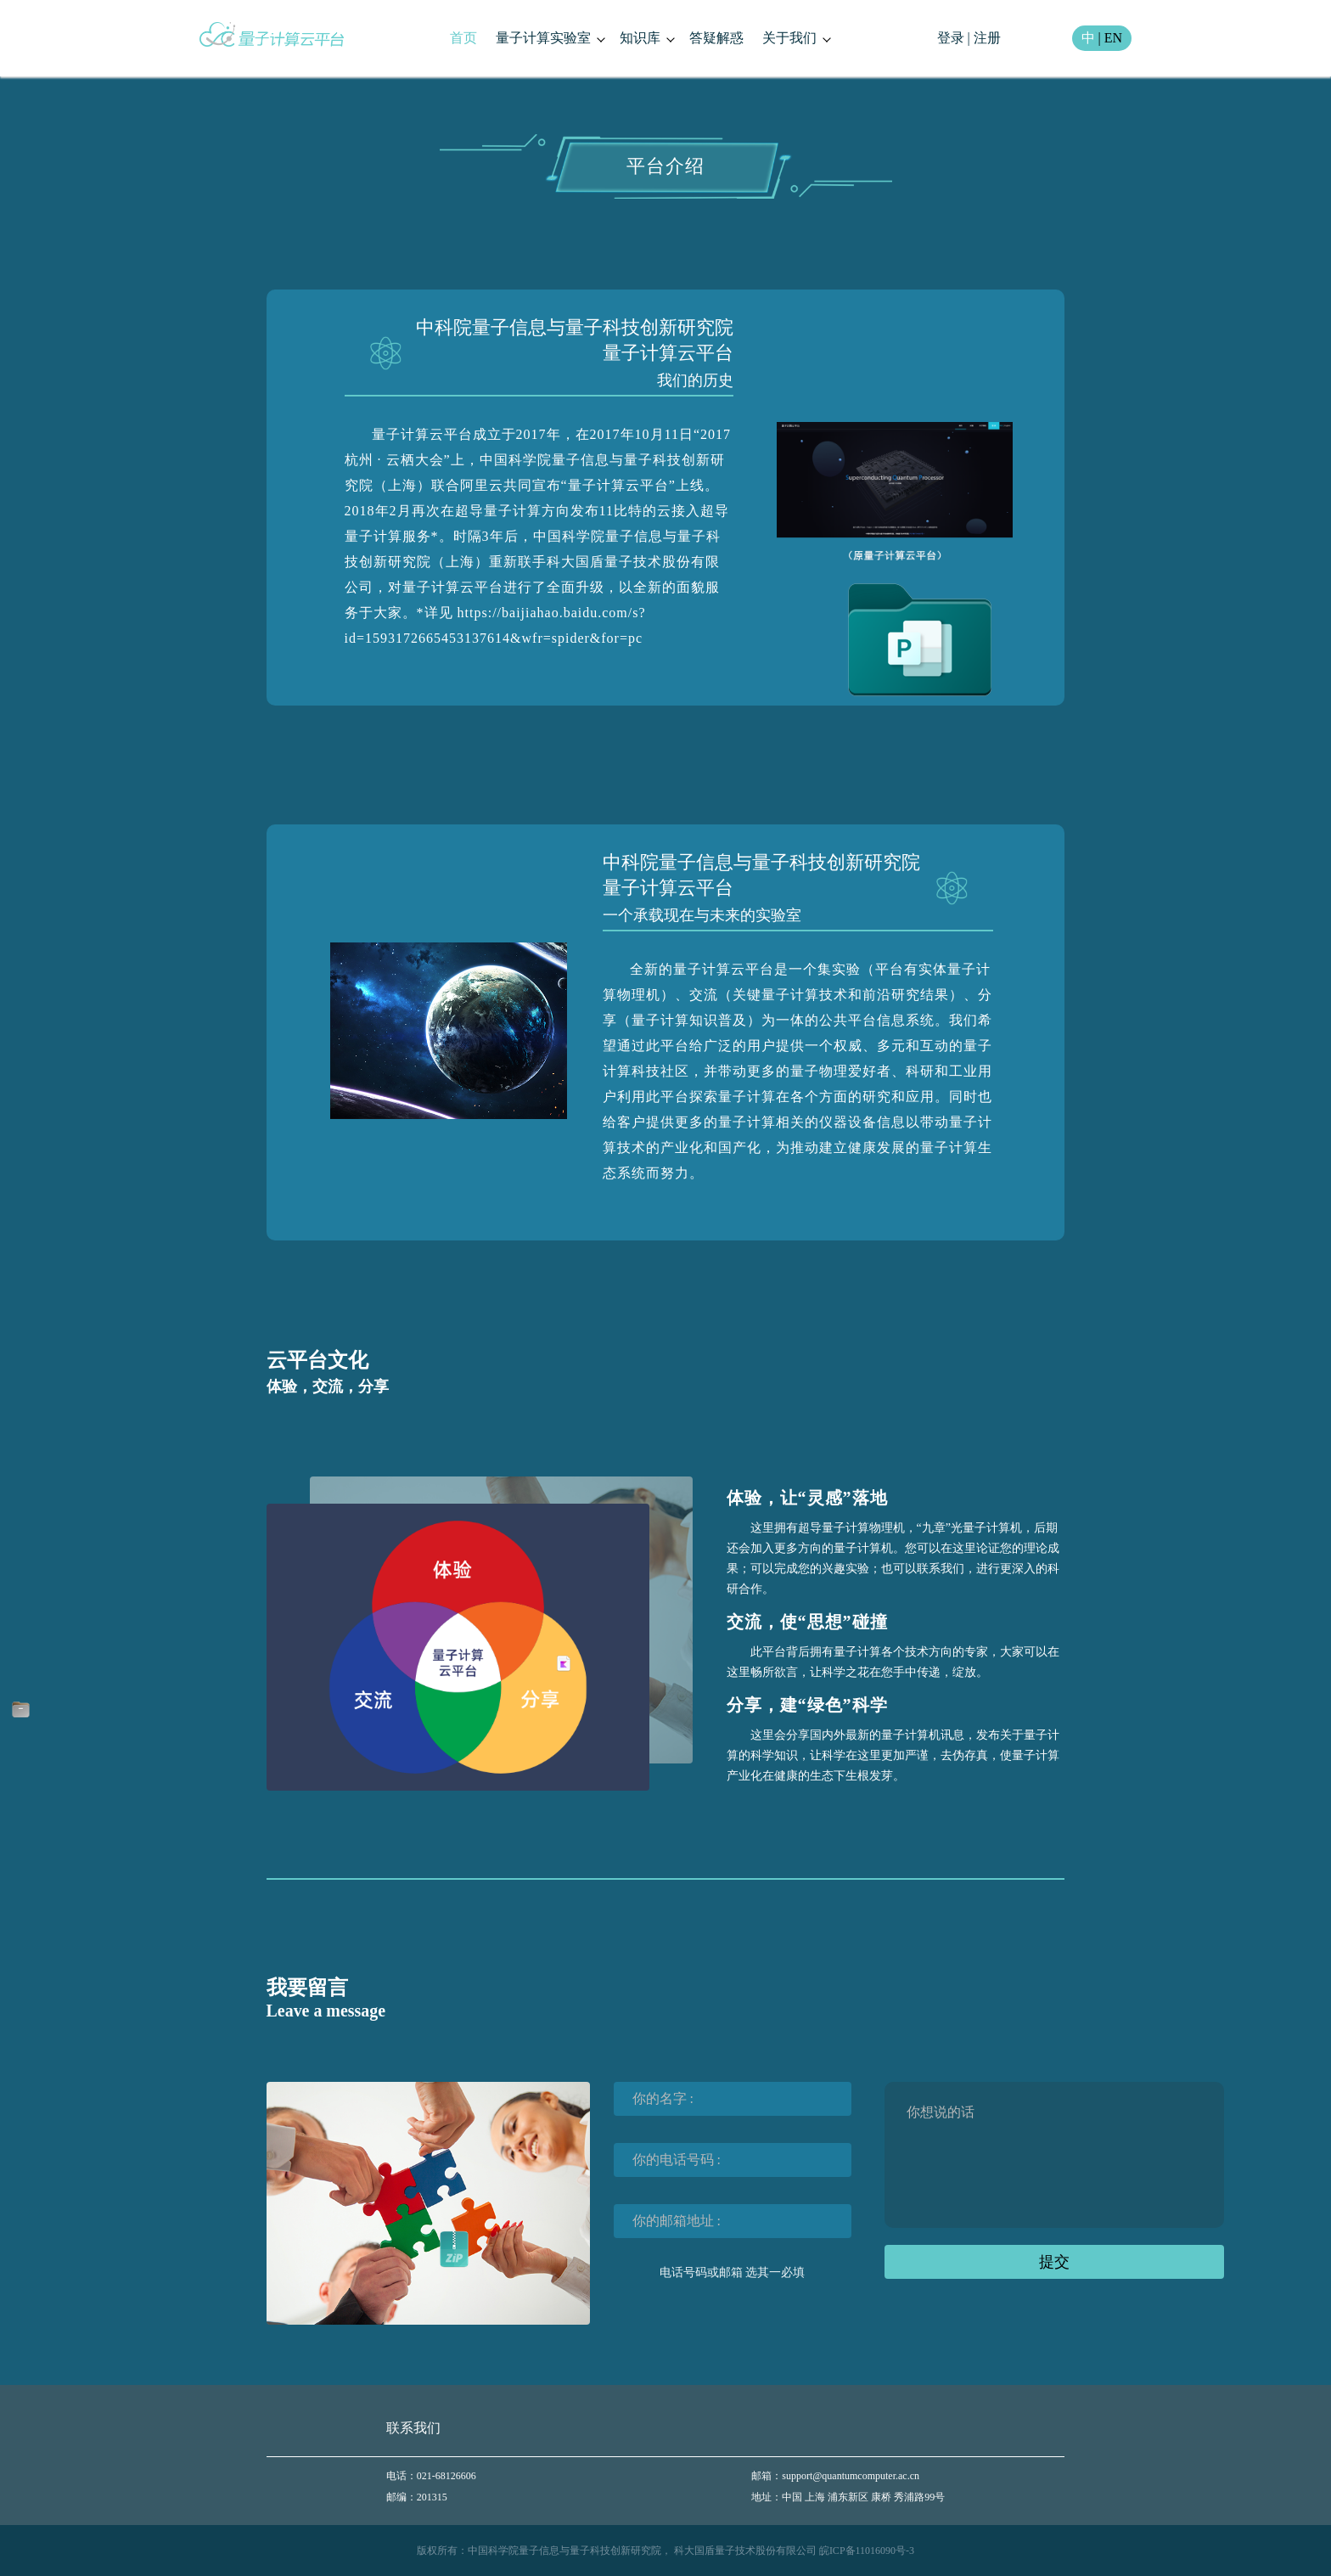  Describe the element at coordinates (564, 1663) in the screenshot. I see `a kotlin source code file` at that location.